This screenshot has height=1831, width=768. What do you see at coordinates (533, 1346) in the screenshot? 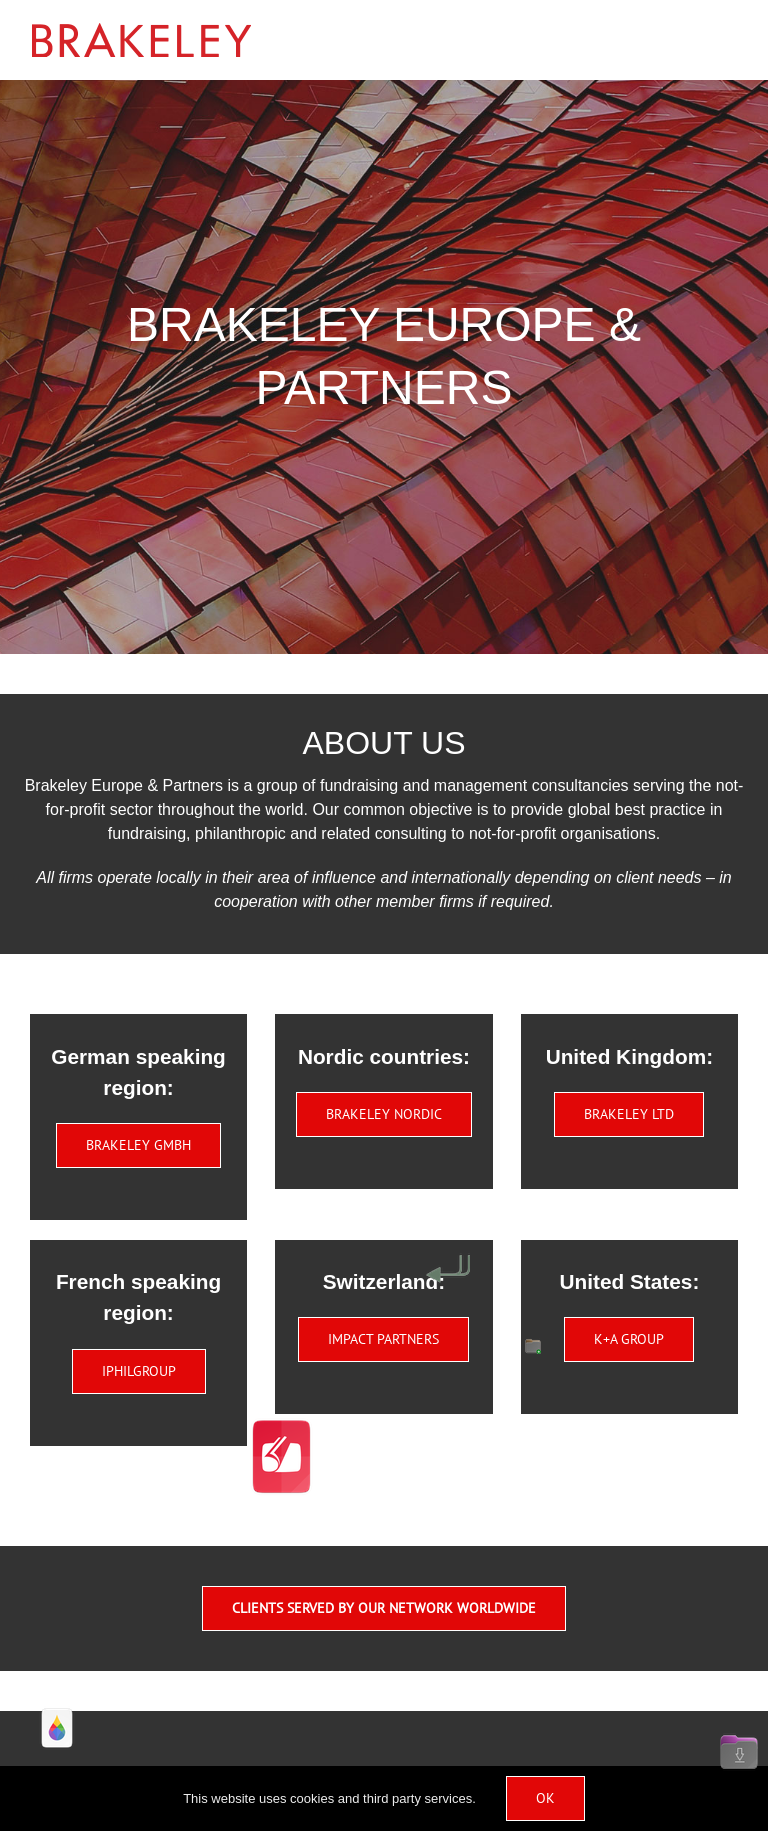
I see `create a new folder` at bounding box center [533, 1346].